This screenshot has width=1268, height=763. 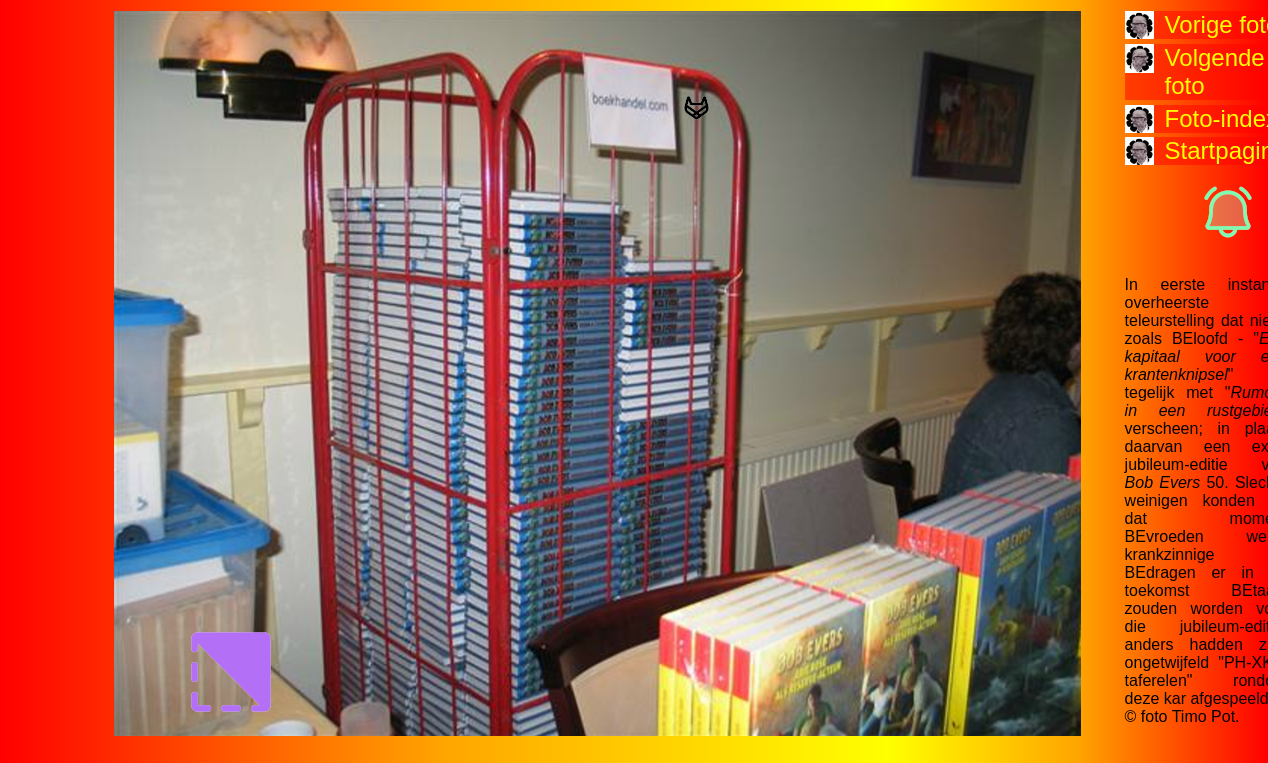 What do you see at coordinates (696, 107) in the screenshot?
I see `open GitLab repository` at bounding box center [696, 107].